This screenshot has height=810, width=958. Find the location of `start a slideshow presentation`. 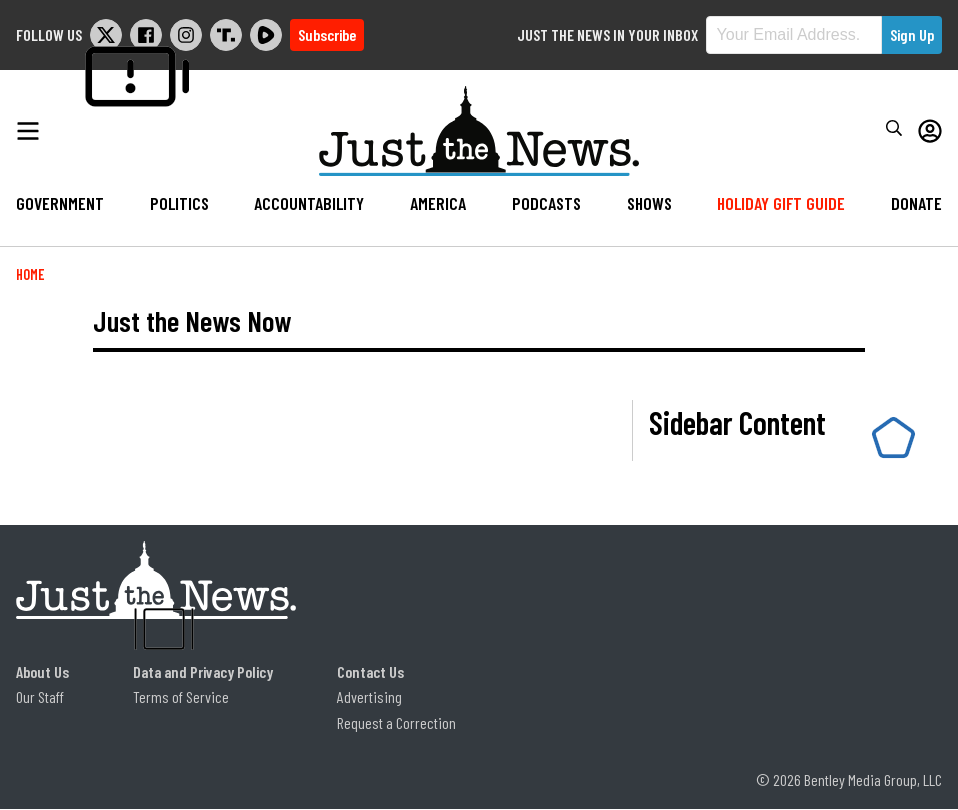

start a slideshow presentation is located at coordinates (164, 629).